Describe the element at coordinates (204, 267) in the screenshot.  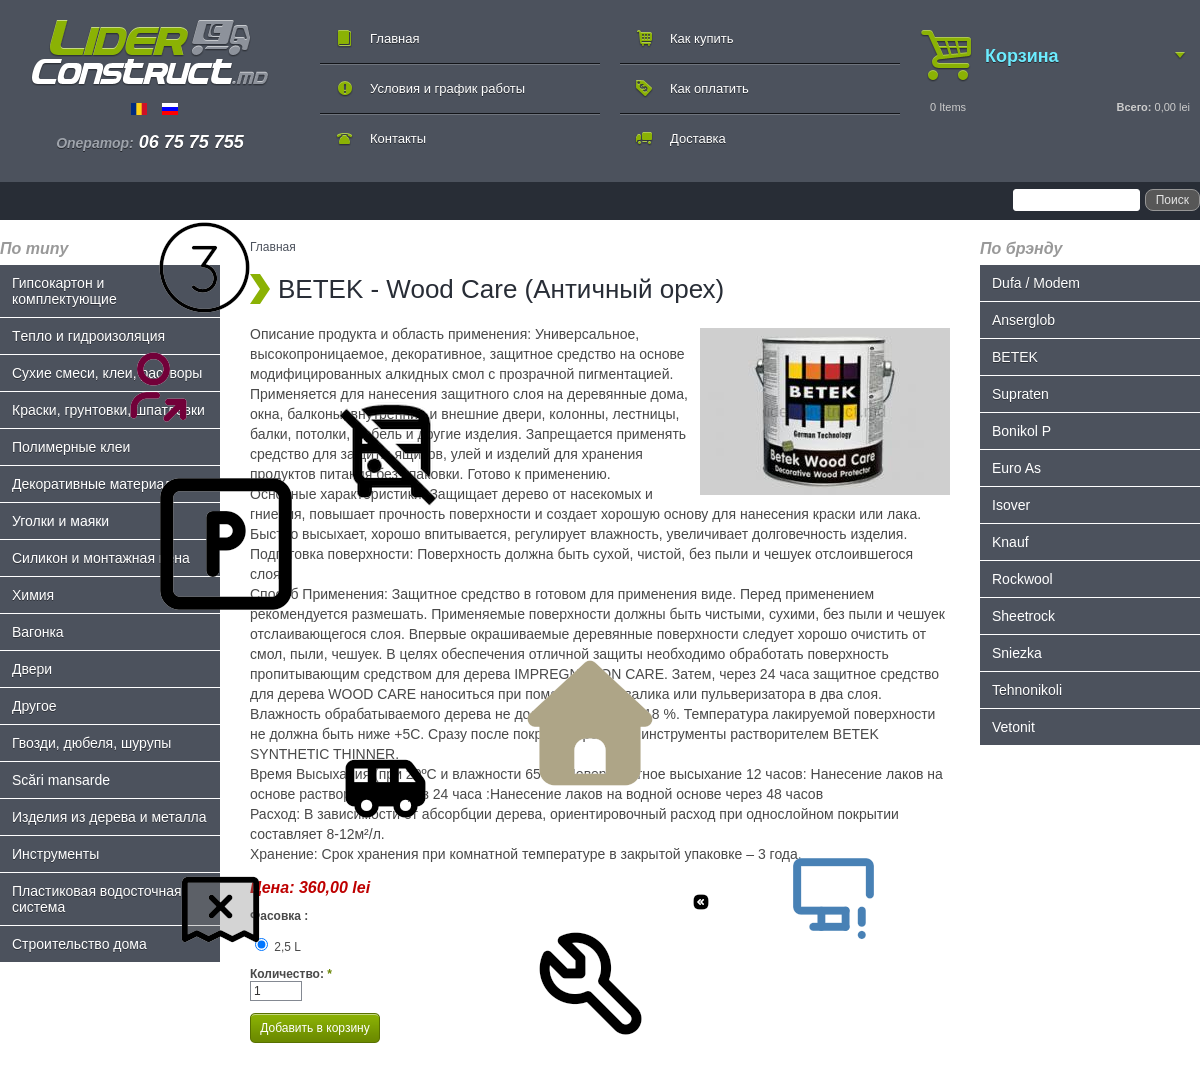
I see `indicates step three in a multi-step process` at that location.